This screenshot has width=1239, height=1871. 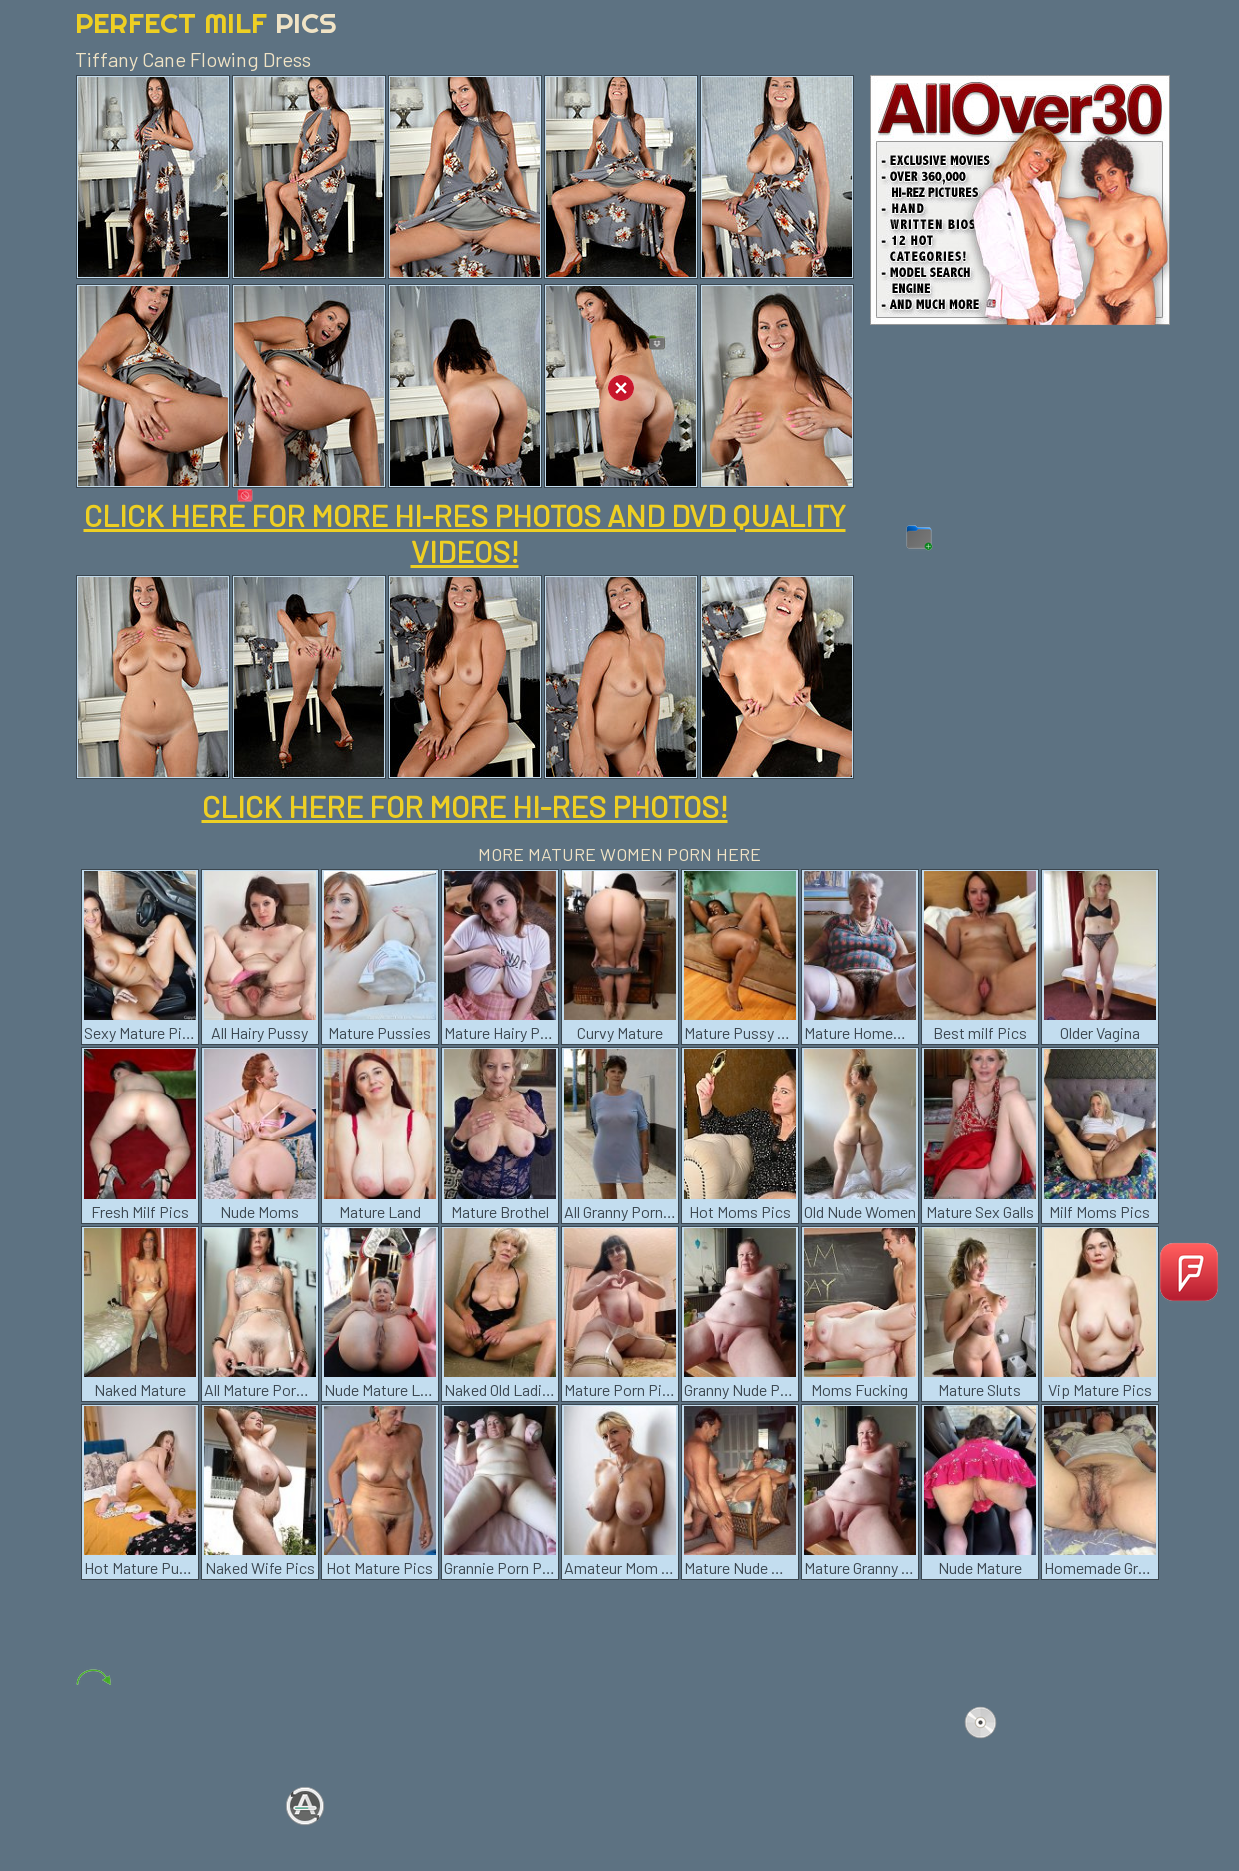 What do you see at coordinates (1189, 1272) in the screenshot?
I see `open the Foursquare app` at bounding box center [1189, 1272].